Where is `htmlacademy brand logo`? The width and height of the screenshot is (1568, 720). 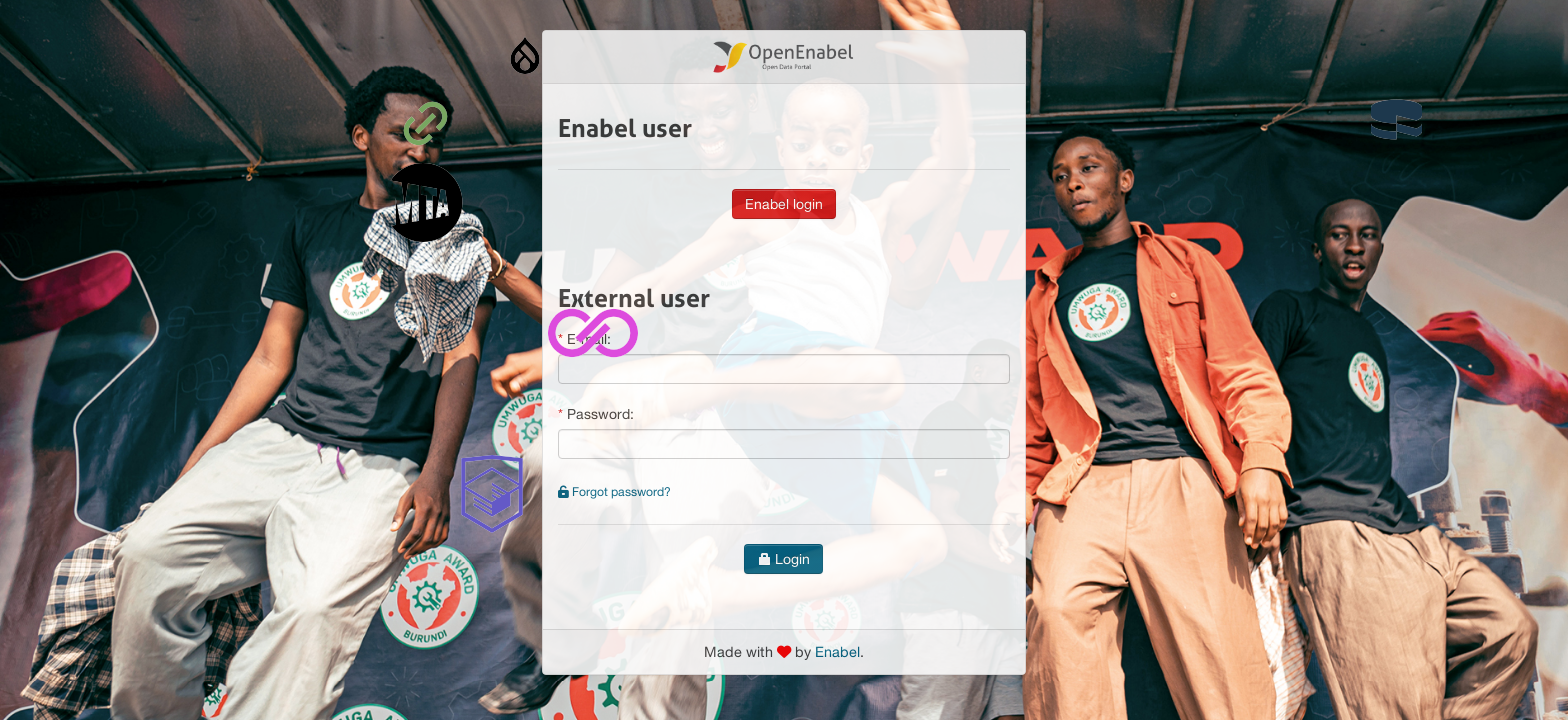
htmlacademy brand logo is located at coordinates (492, 494).